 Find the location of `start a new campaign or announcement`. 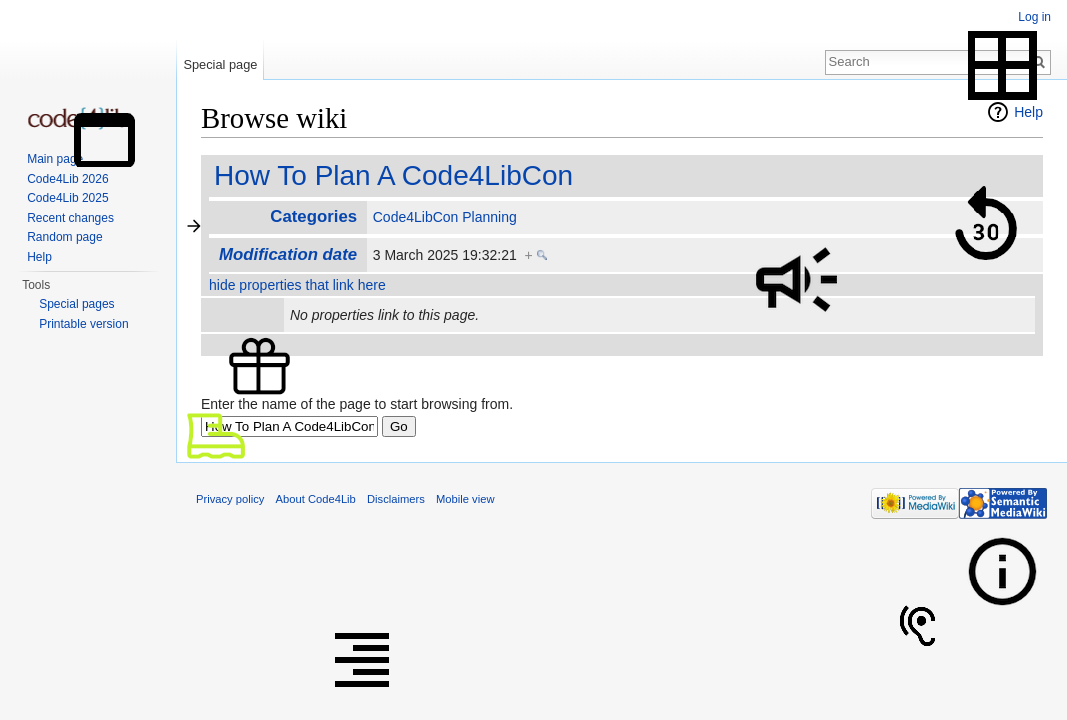

start a new campaign or announcement is located at coordinates (796, 279).